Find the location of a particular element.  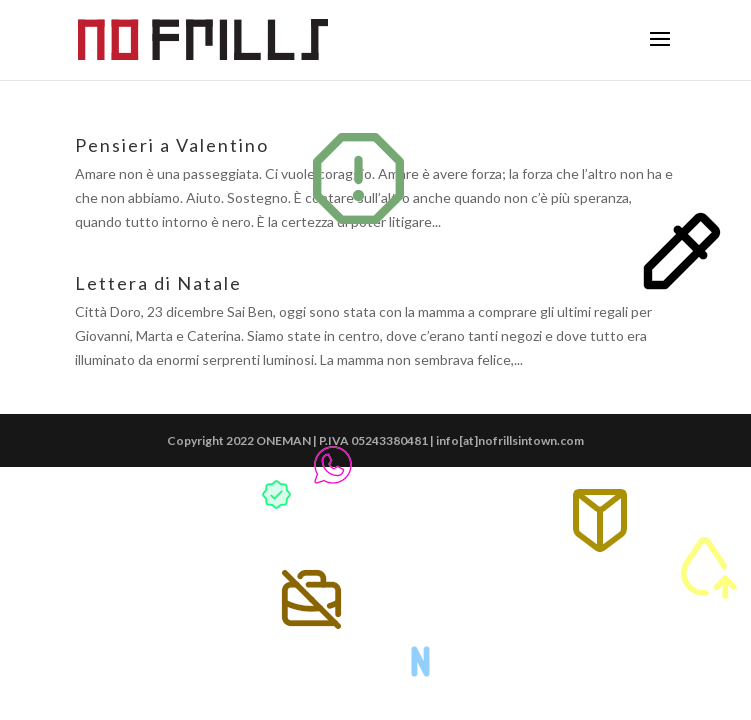

increase water or liquid level is located at coordinates (704, 566).